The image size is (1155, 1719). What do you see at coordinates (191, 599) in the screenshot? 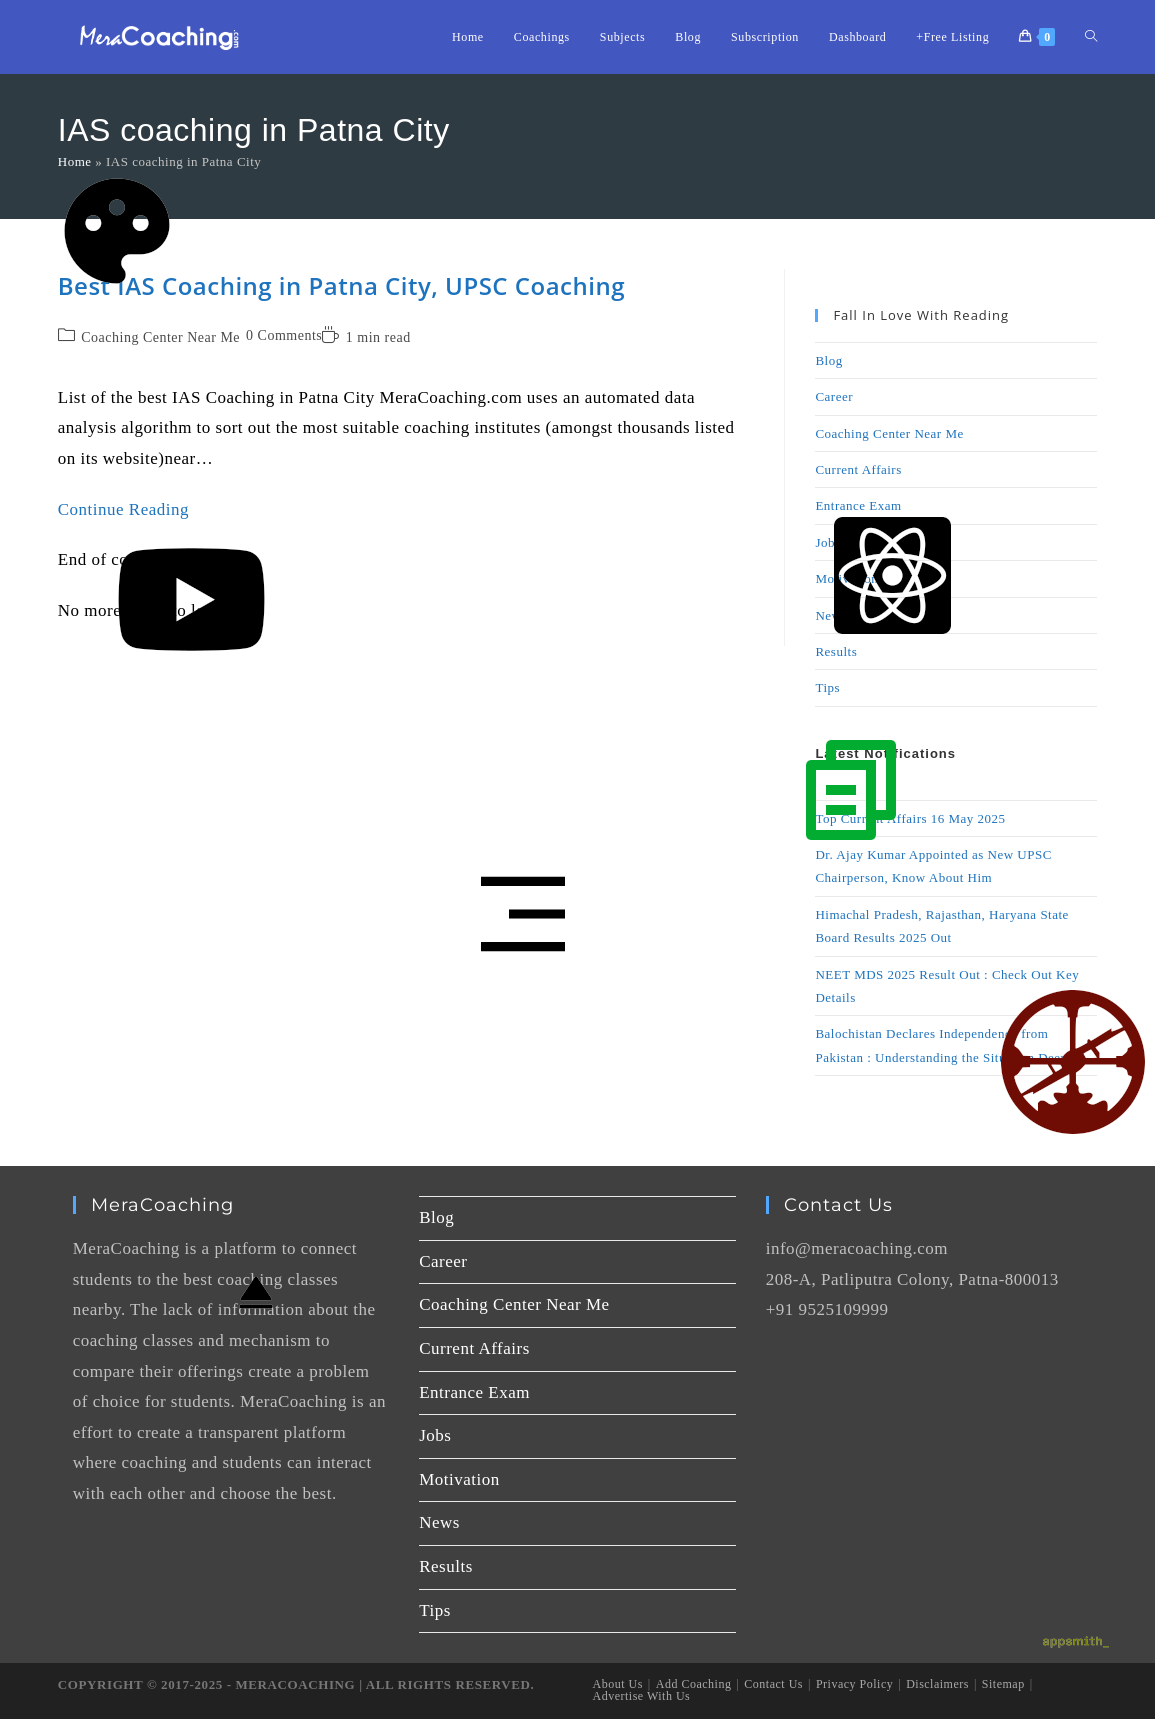
I see `open YouTube app` at bounding box center [191, 599].